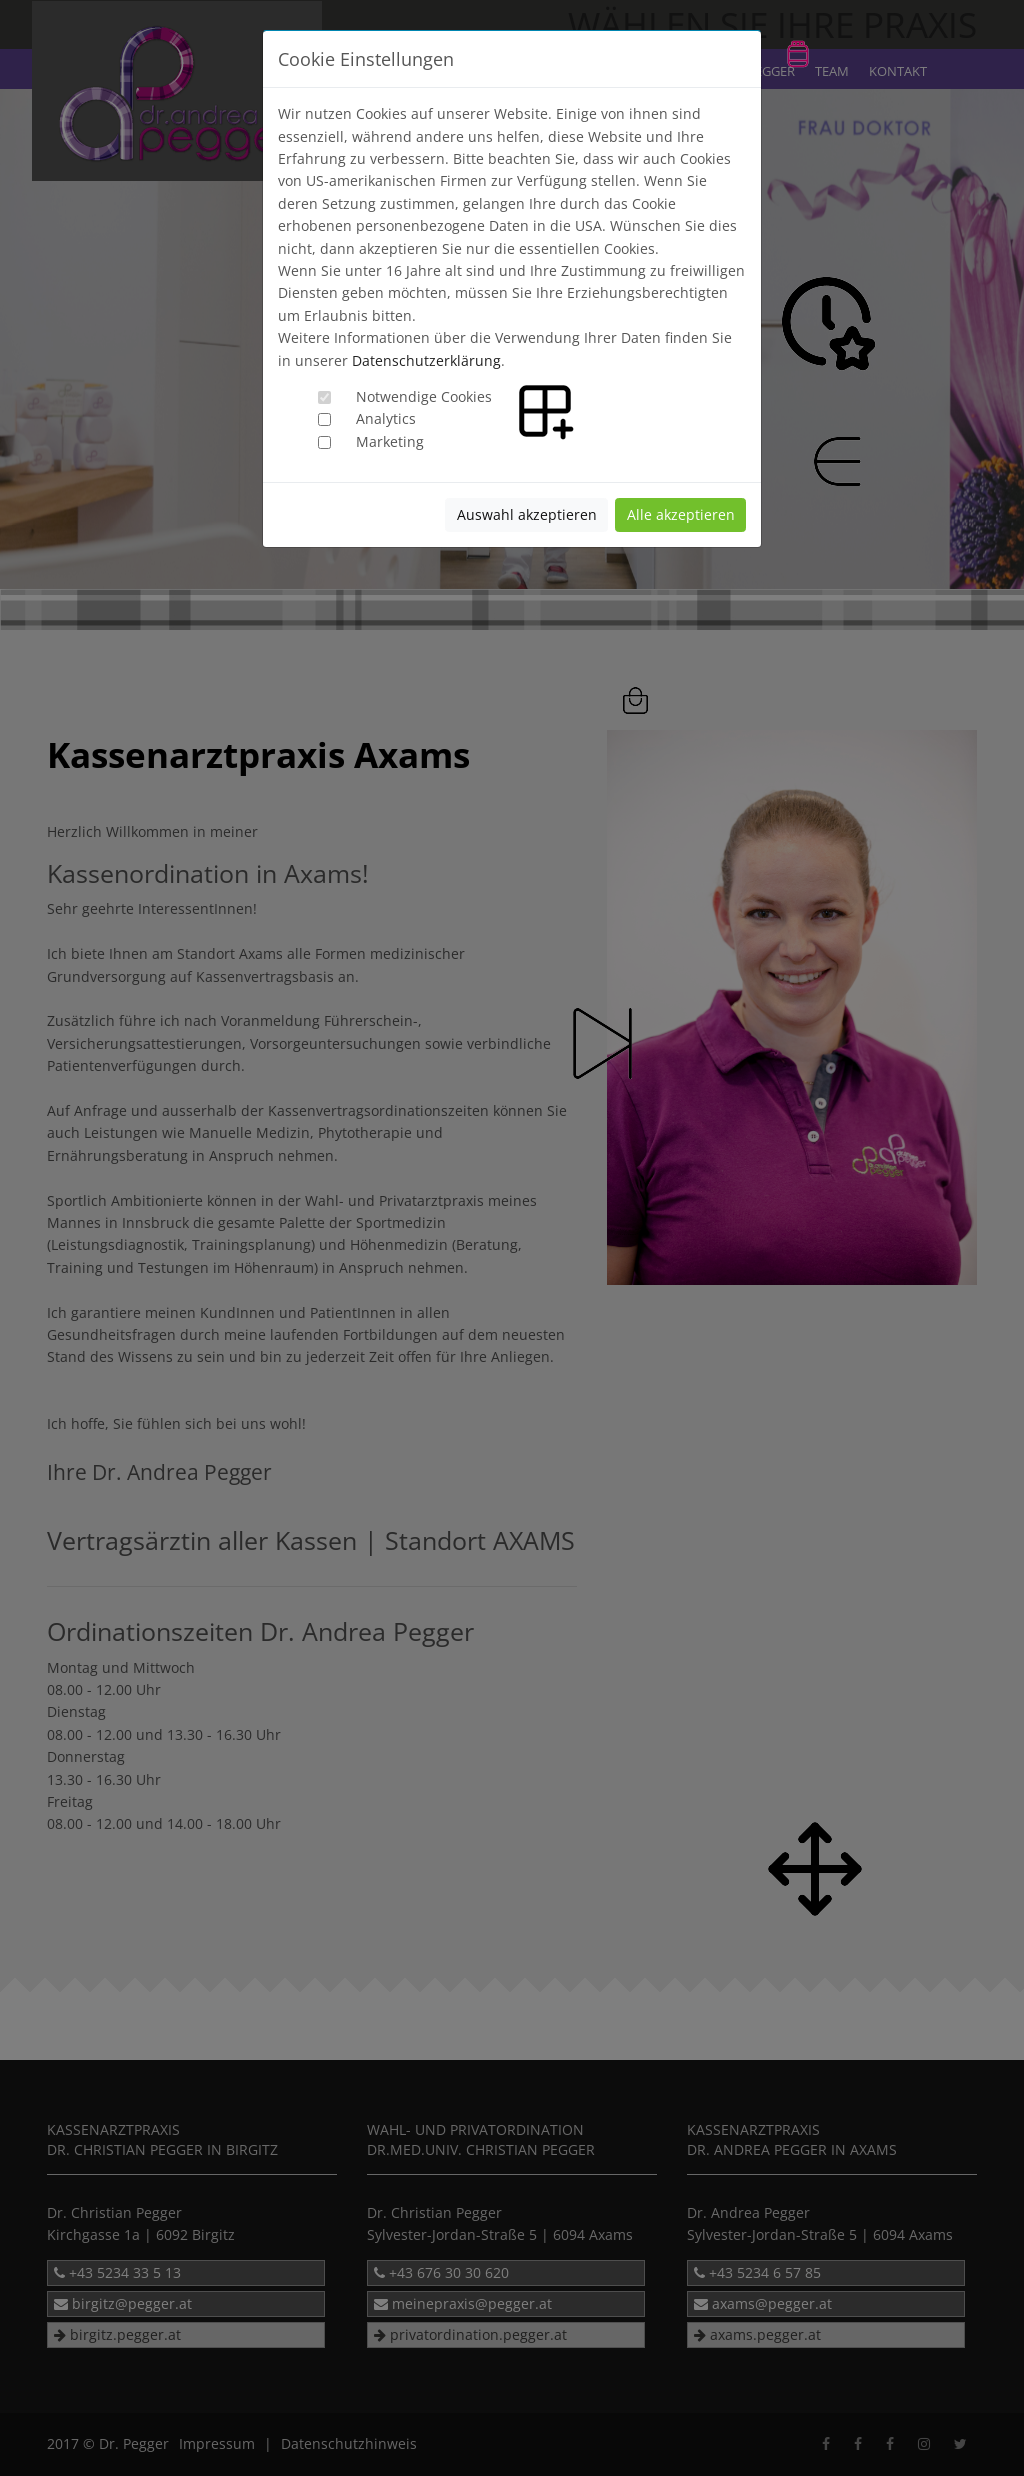  I want to click on indicates set membership in mathematical notation, so click(838, 461).